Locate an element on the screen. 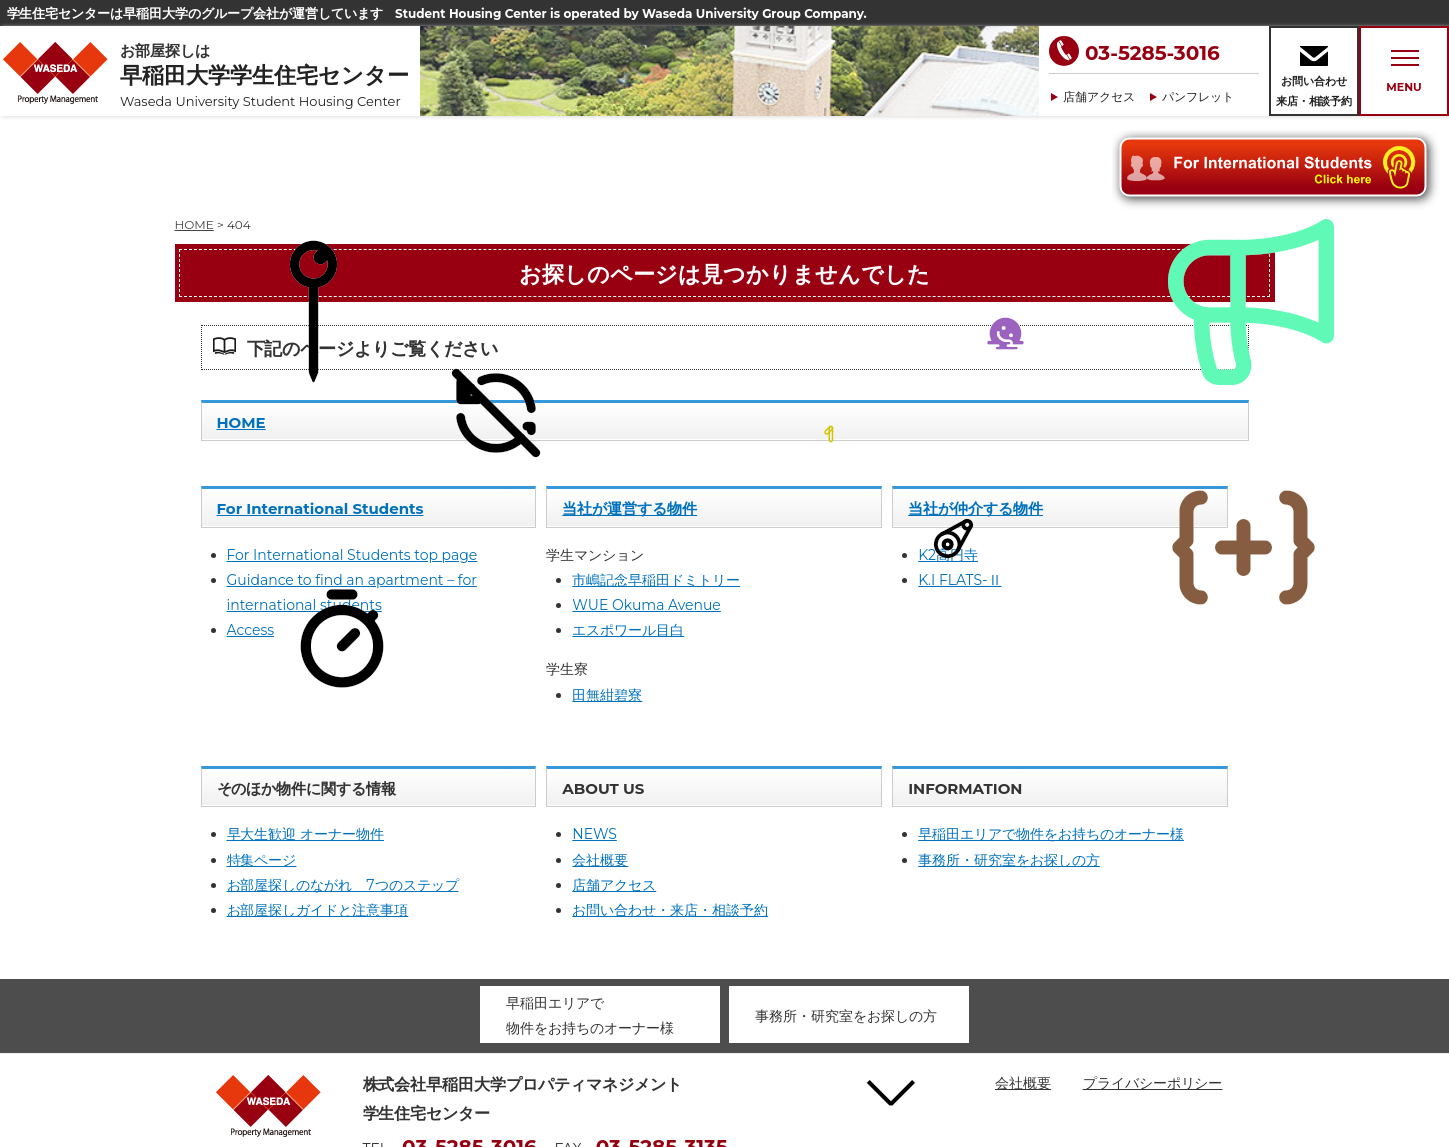 This screenshot has width=1449, height=1147. expand a collapsed section or dropdown menu is located at coordinates (891, 1091).